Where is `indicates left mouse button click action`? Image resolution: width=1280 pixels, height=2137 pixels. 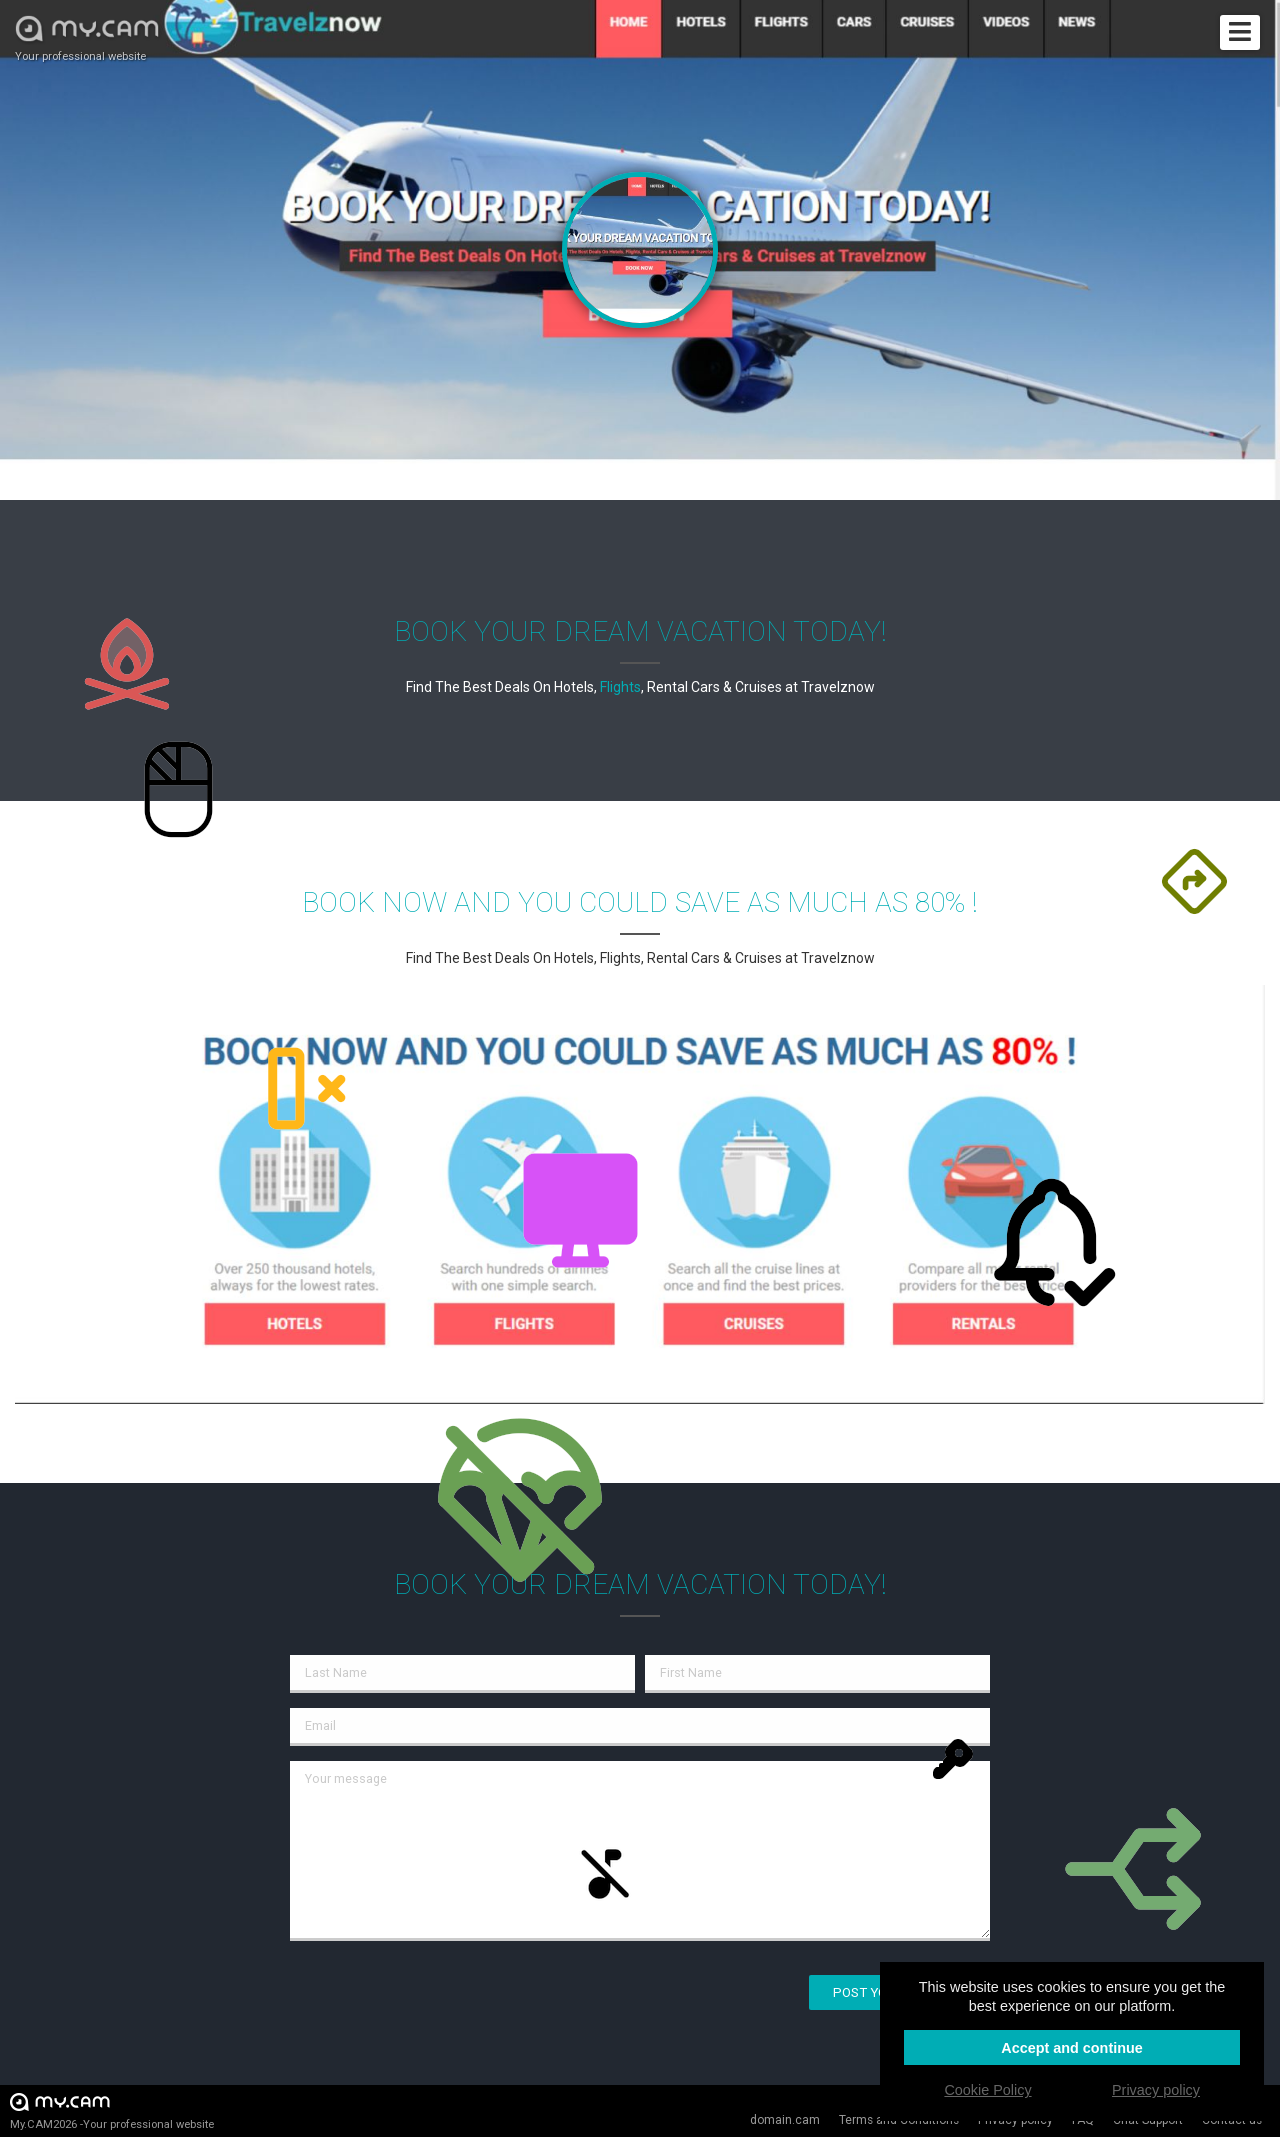 indicates left mouse button click action is located at coordinates (178, 789).